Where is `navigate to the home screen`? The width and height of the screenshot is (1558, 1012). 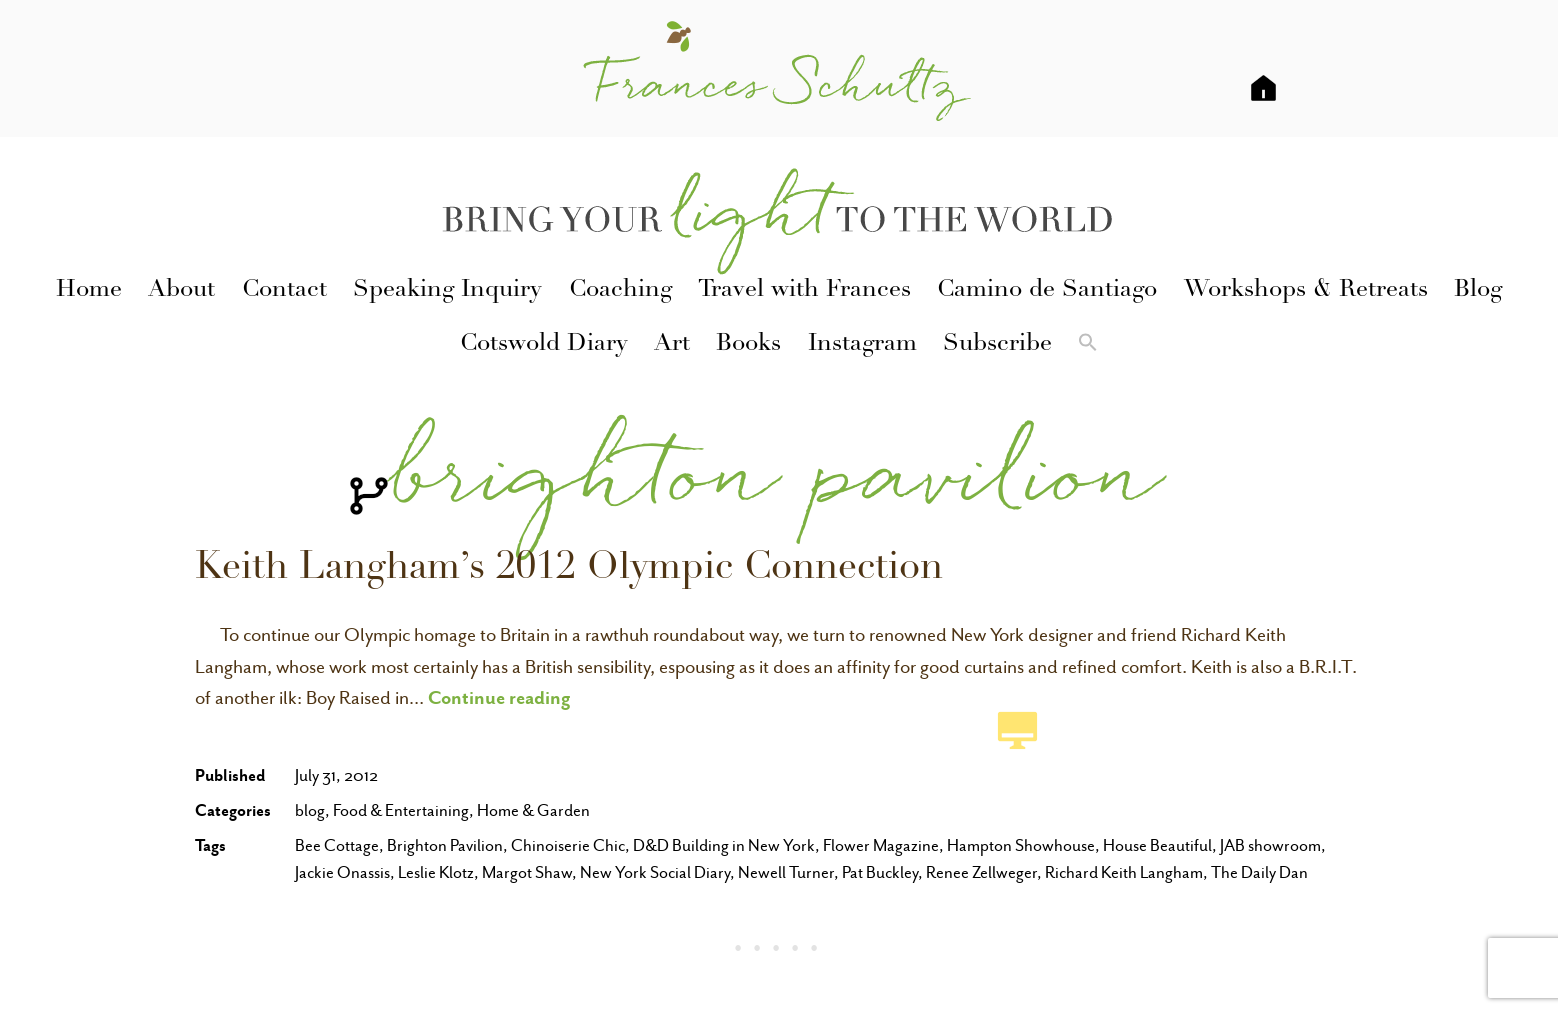
navigate to the home screen is located at coordinates (1263, 88).